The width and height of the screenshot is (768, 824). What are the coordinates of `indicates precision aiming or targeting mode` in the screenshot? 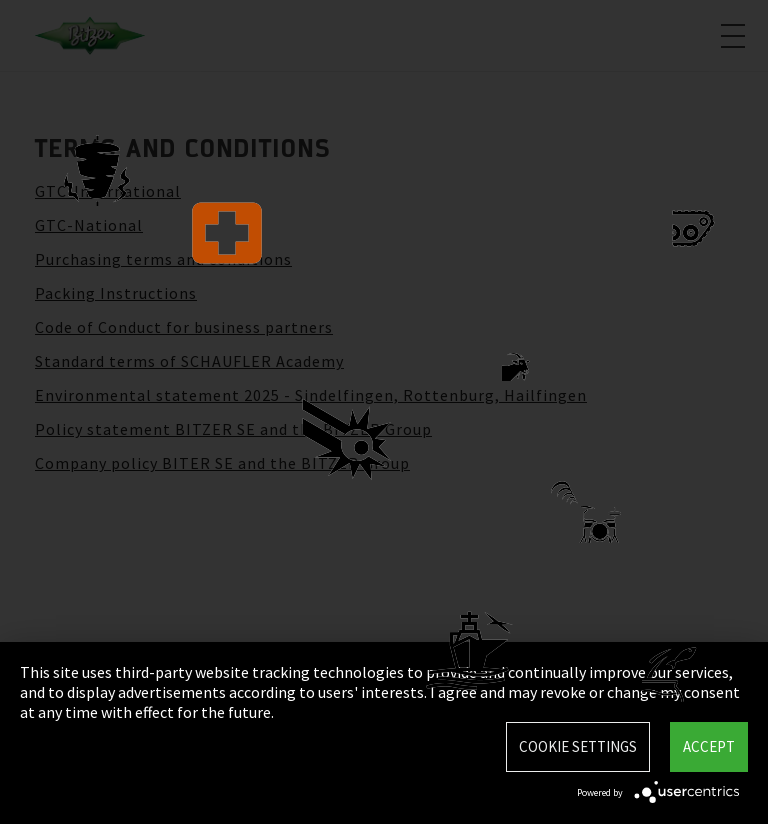 It's located at (346, 436).